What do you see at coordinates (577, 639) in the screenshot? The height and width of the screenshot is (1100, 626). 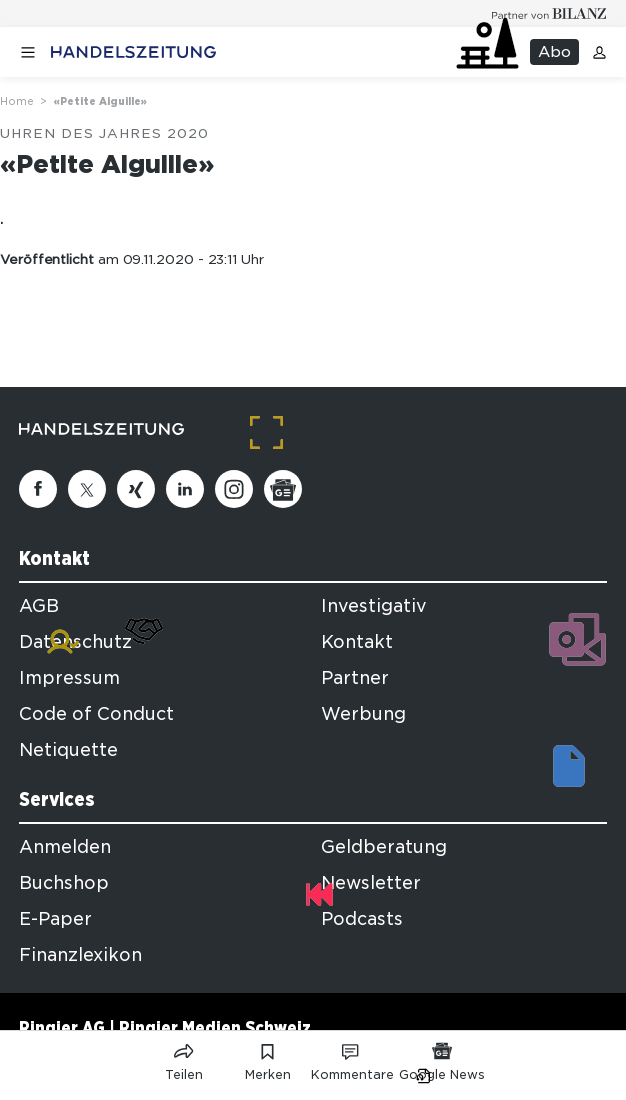 I see `open Microsoft Outlook email app` at bounding box center [577, 639].